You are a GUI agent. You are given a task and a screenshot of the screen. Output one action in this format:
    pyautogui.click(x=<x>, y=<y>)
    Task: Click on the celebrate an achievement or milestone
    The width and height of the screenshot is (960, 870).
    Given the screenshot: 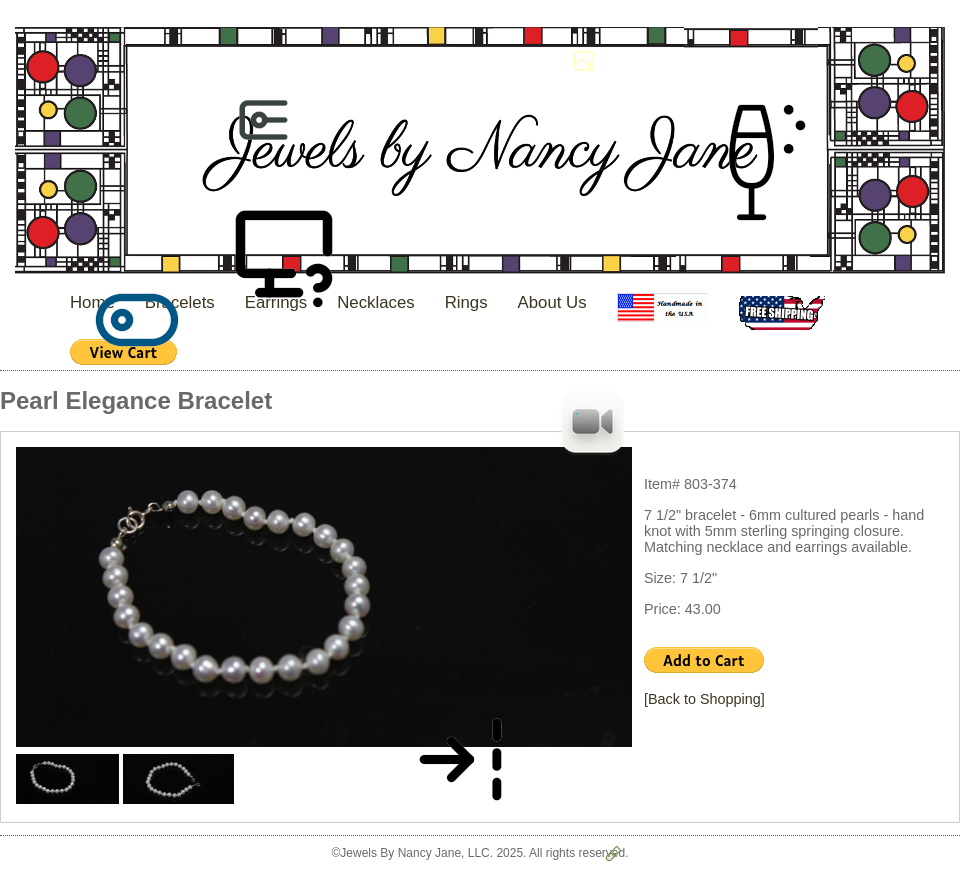 What is the action you would take?
    pyautogui.click(x=755, y=162)
    